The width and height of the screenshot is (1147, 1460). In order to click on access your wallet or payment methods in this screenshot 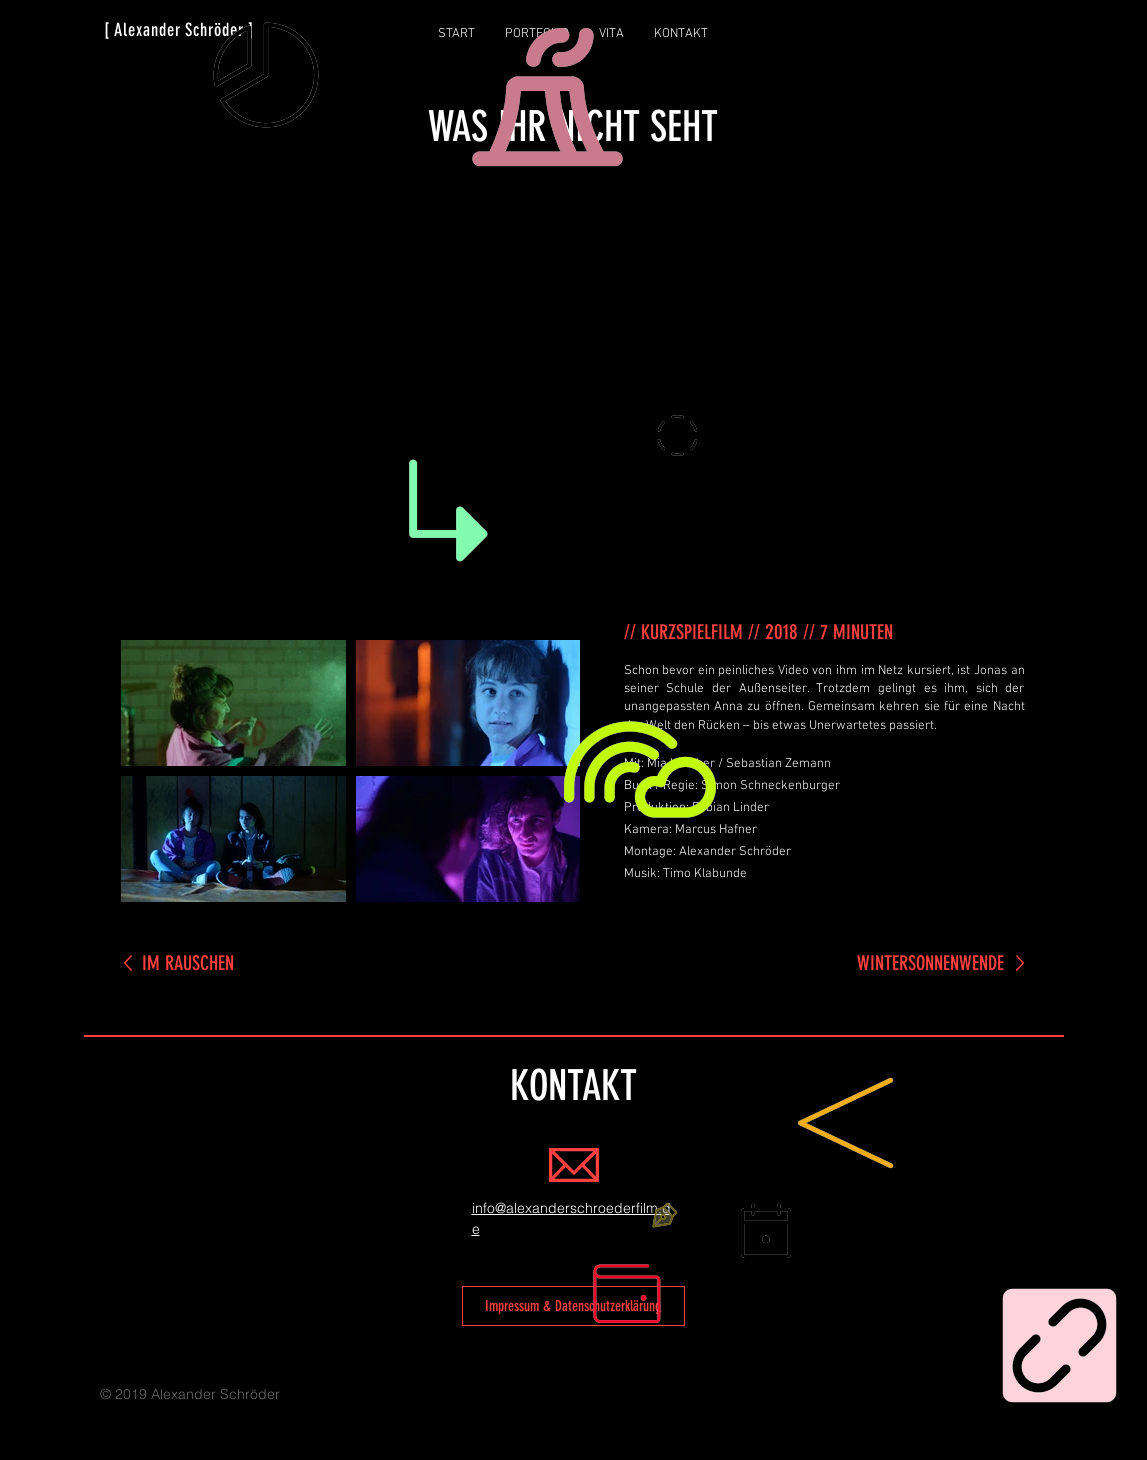, I will do `click(625, 1296)`.